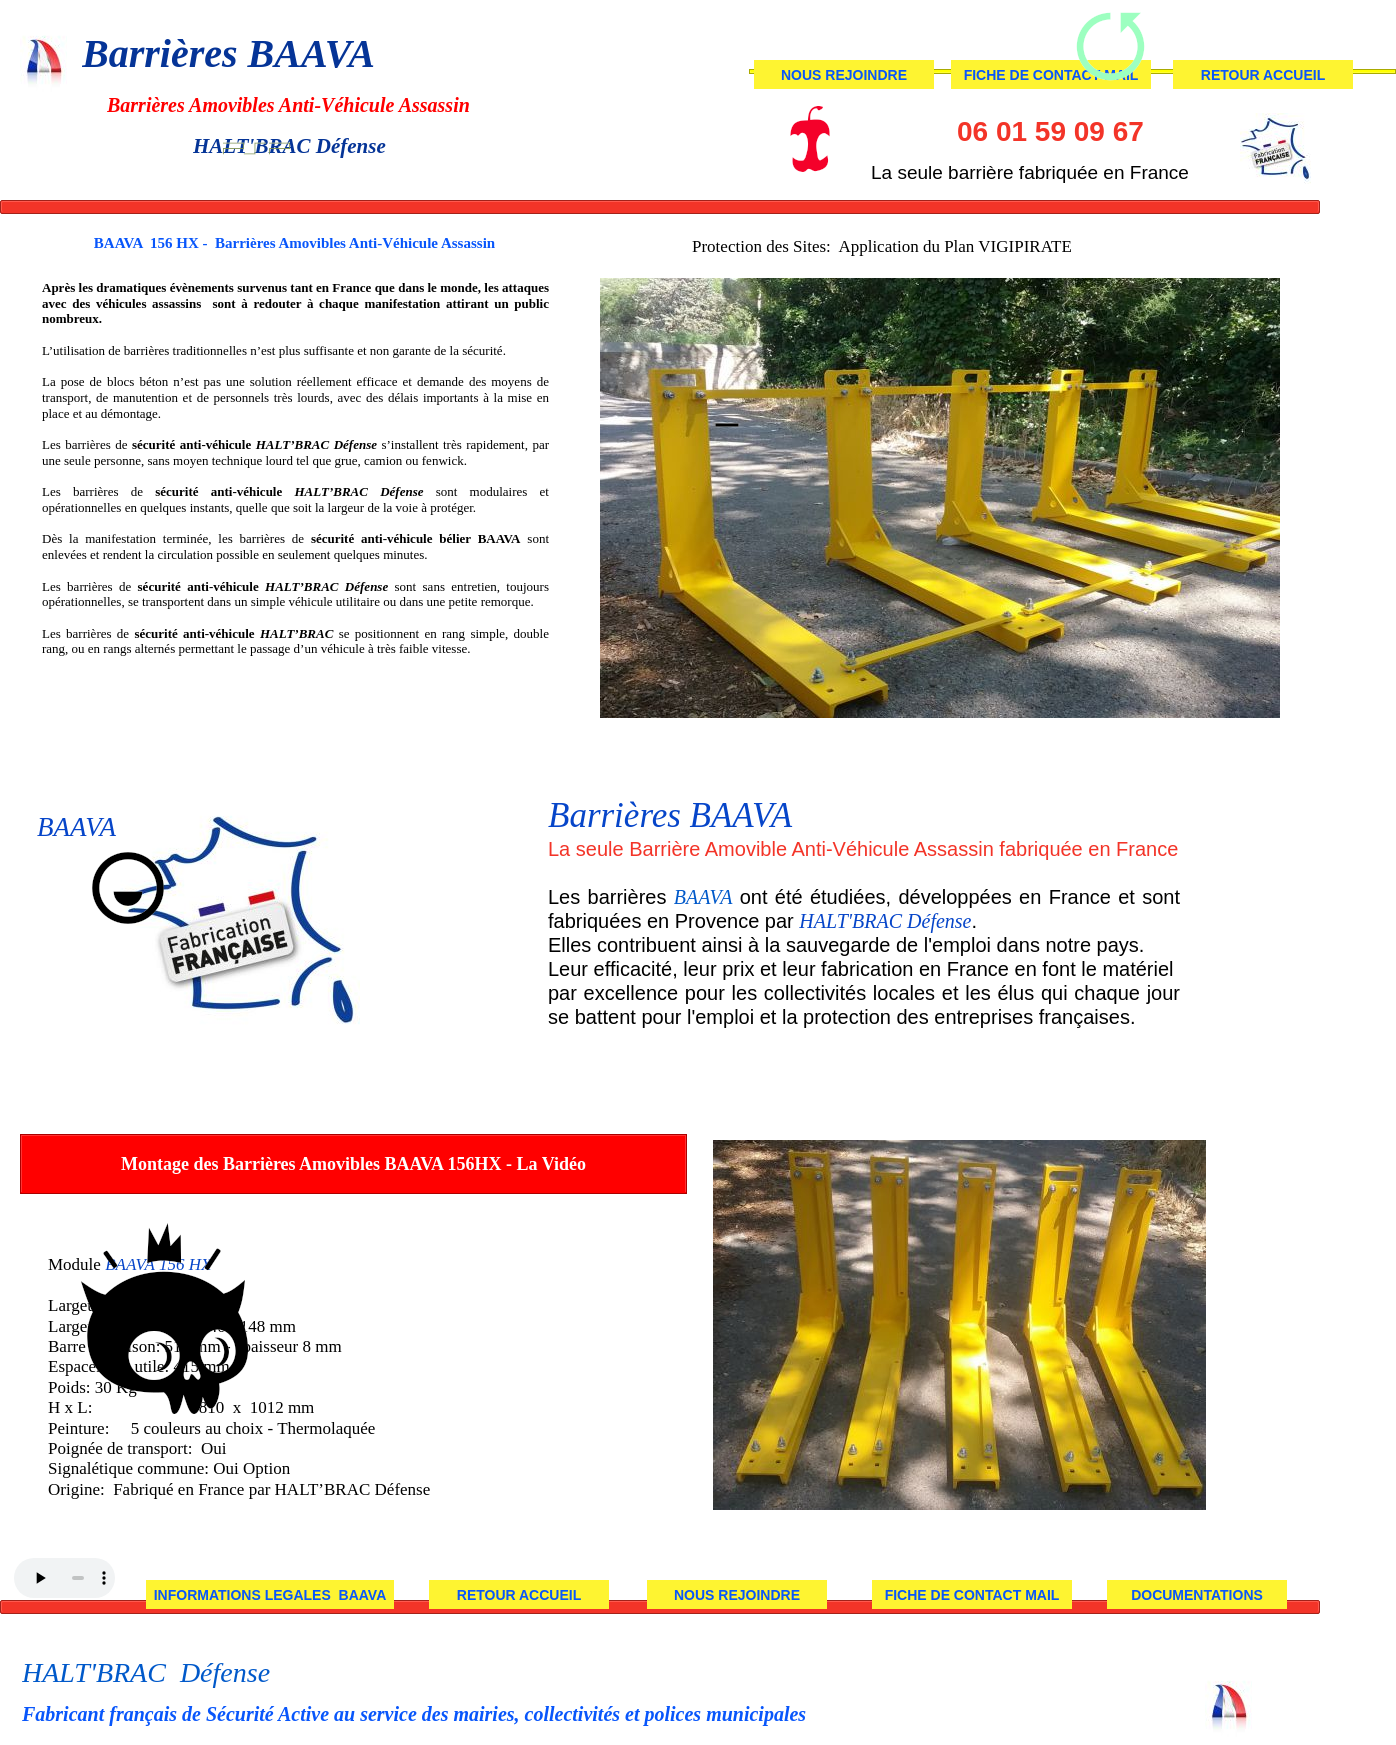 This screenshot has width=1396, height=1745. Describe the element at coordinates (810, 139) in the screenshot. I see `nf-core bioinformatics workflow community logo` at that location.